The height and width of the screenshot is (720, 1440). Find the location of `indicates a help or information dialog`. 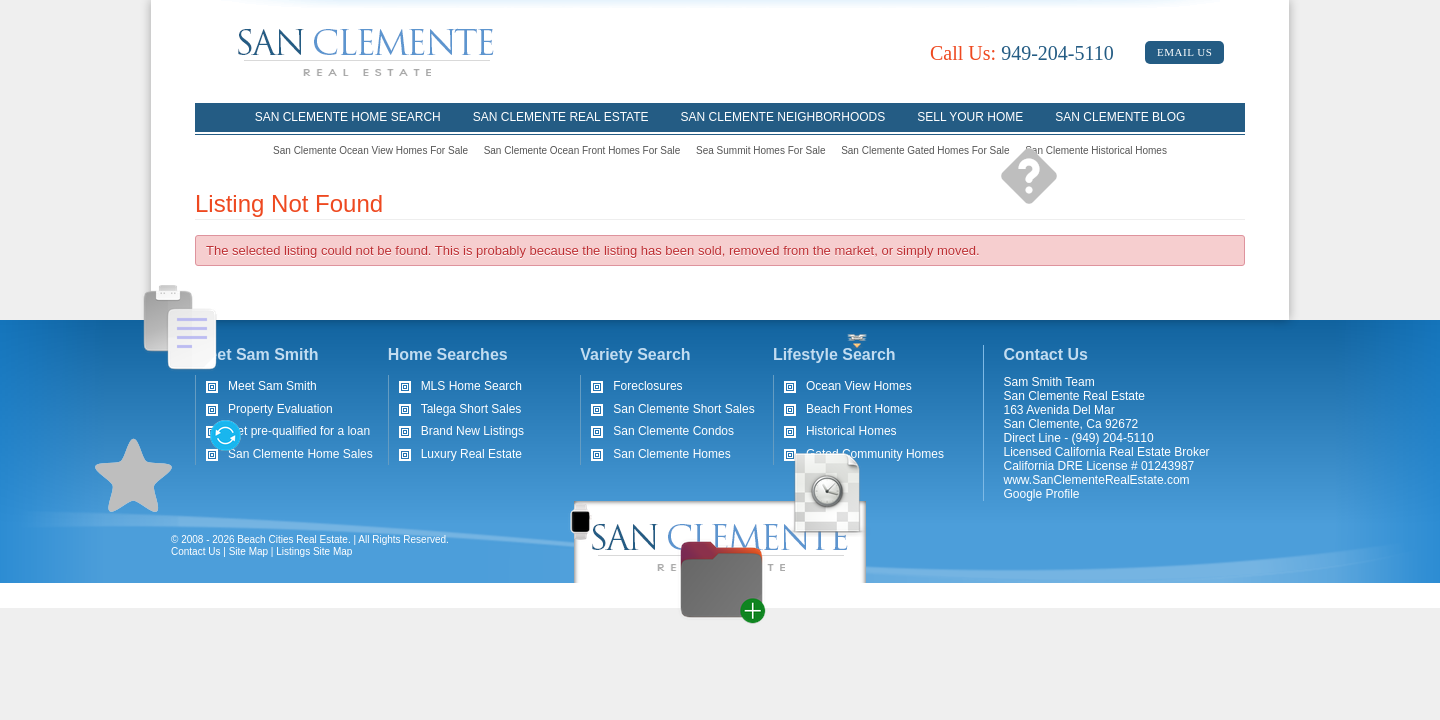

indicates a help or information dialog is located at coordinates (1029, 176).